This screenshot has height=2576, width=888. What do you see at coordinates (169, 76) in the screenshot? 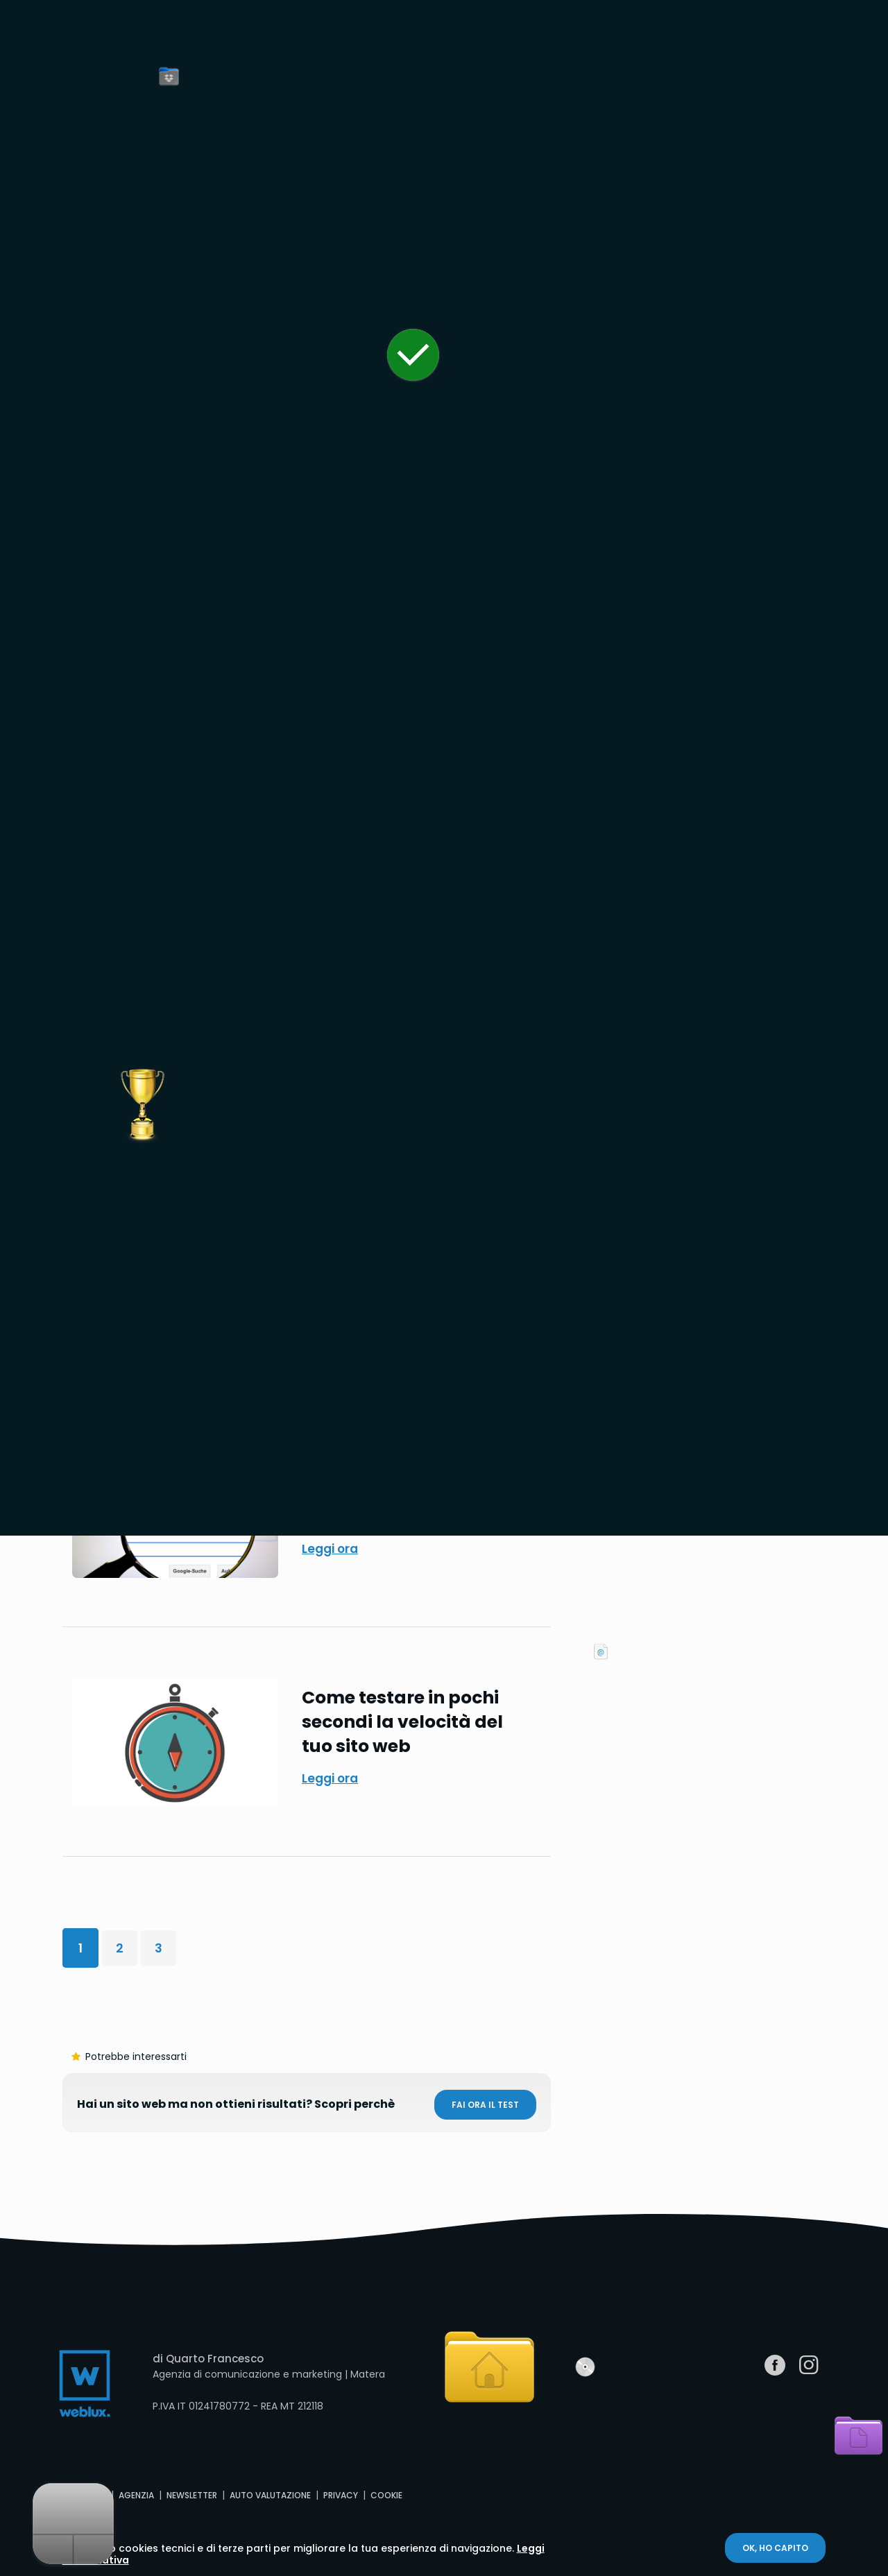
I see `open your Dropbox folder` at bounding box center [169, 76].